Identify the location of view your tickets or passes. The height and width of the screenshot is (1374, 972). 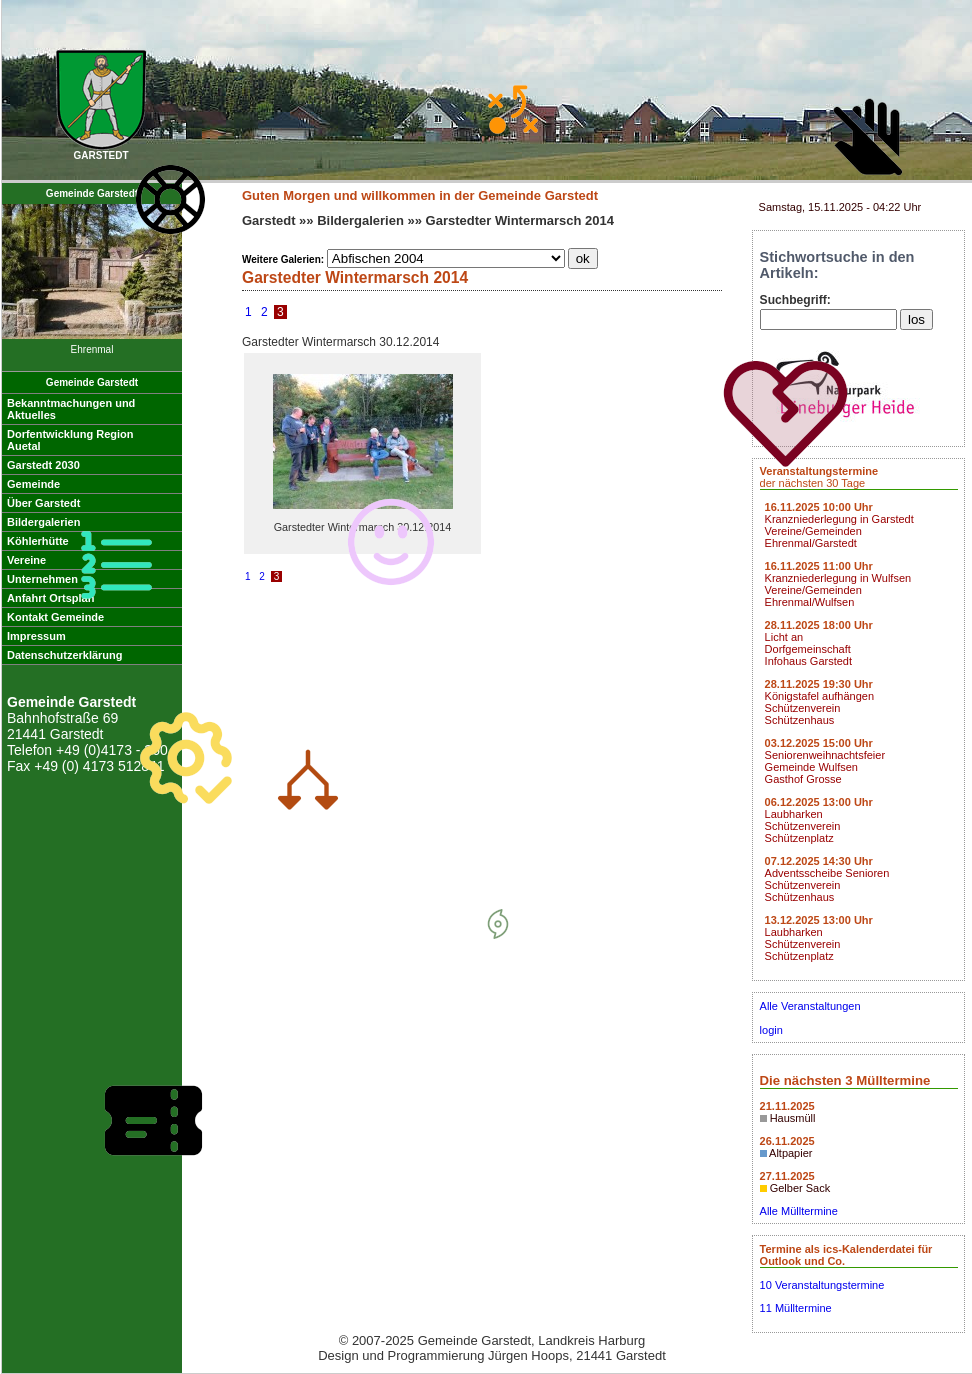
(153, 1120).